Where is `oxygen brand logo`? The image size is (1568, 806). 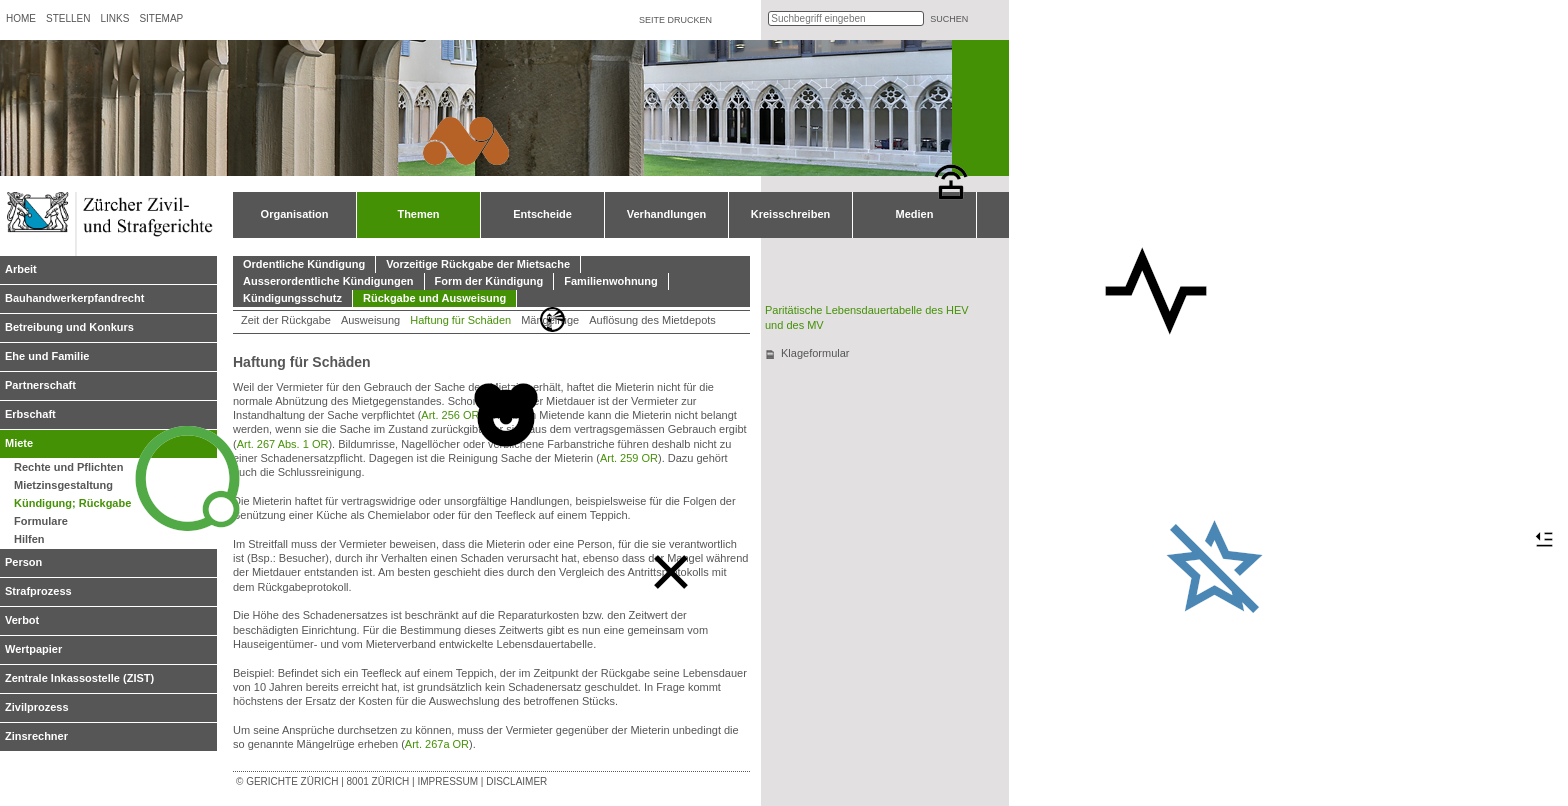
oxygen brand logo is located at coordinates (187, 478).